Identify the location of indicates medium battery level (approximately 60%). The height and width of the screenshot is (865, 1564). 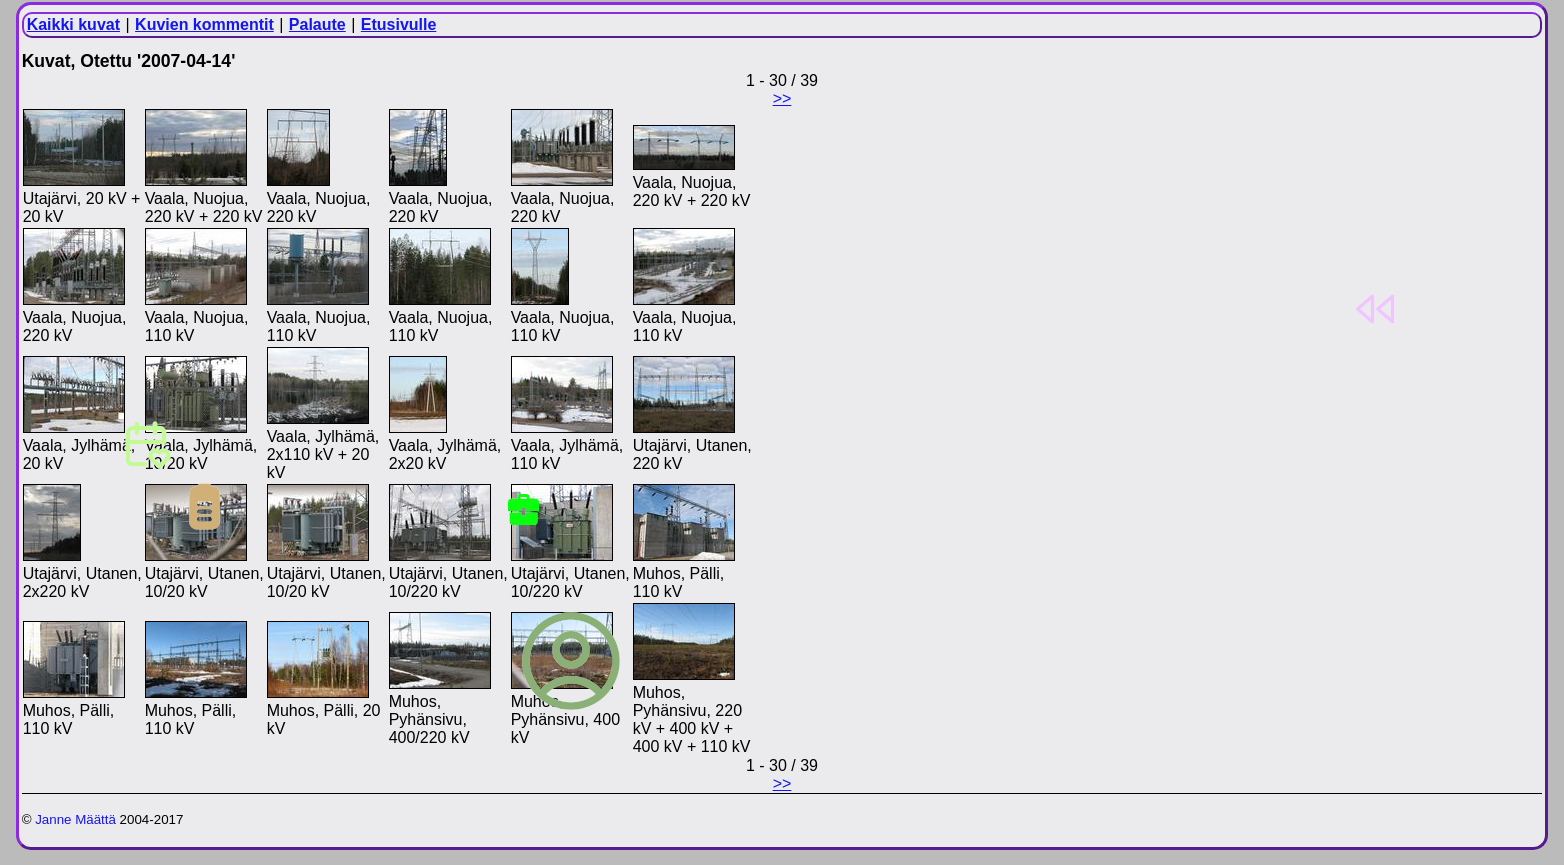
(204, 506).